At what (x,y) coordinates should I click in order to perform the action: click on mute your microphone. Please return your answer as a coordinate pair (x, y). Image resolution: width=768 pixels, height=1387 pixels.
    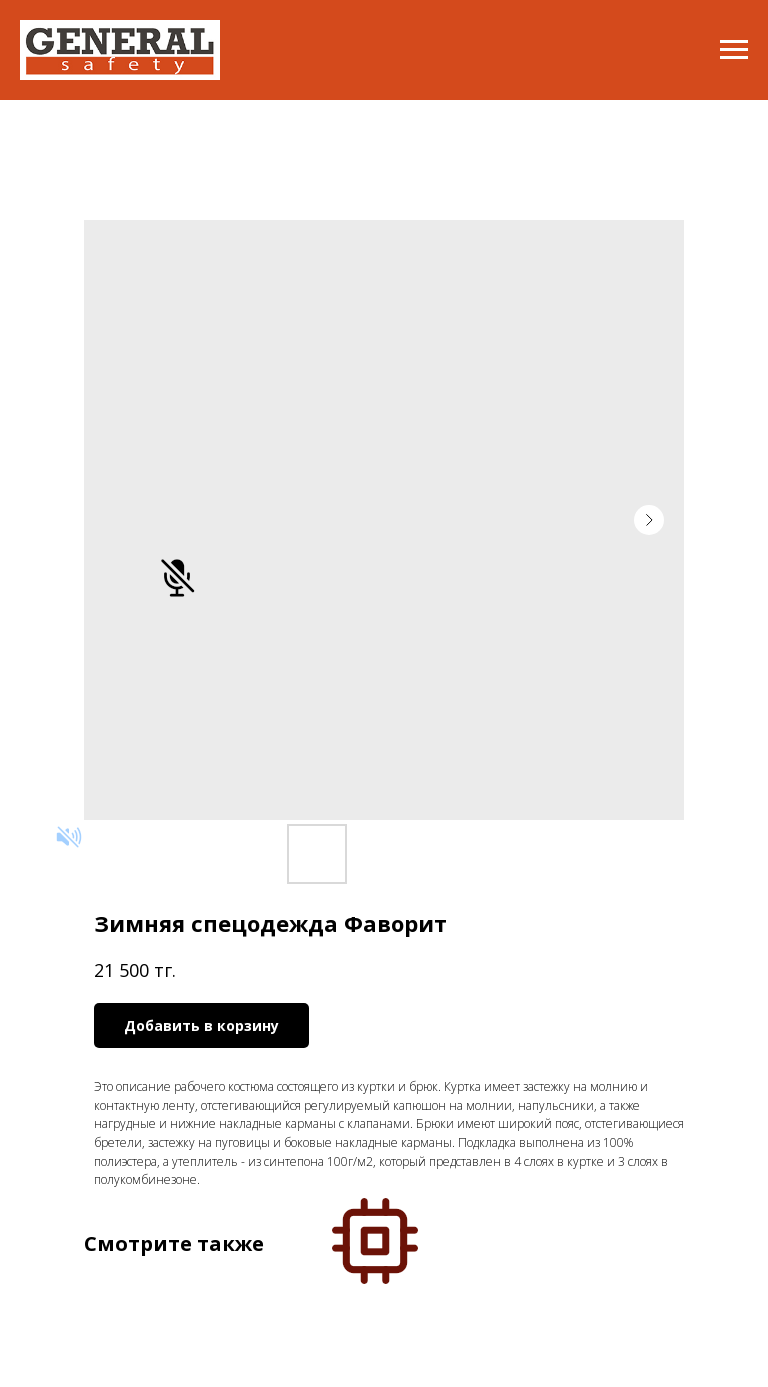
    Looking at the image, I should click on (177, 578).